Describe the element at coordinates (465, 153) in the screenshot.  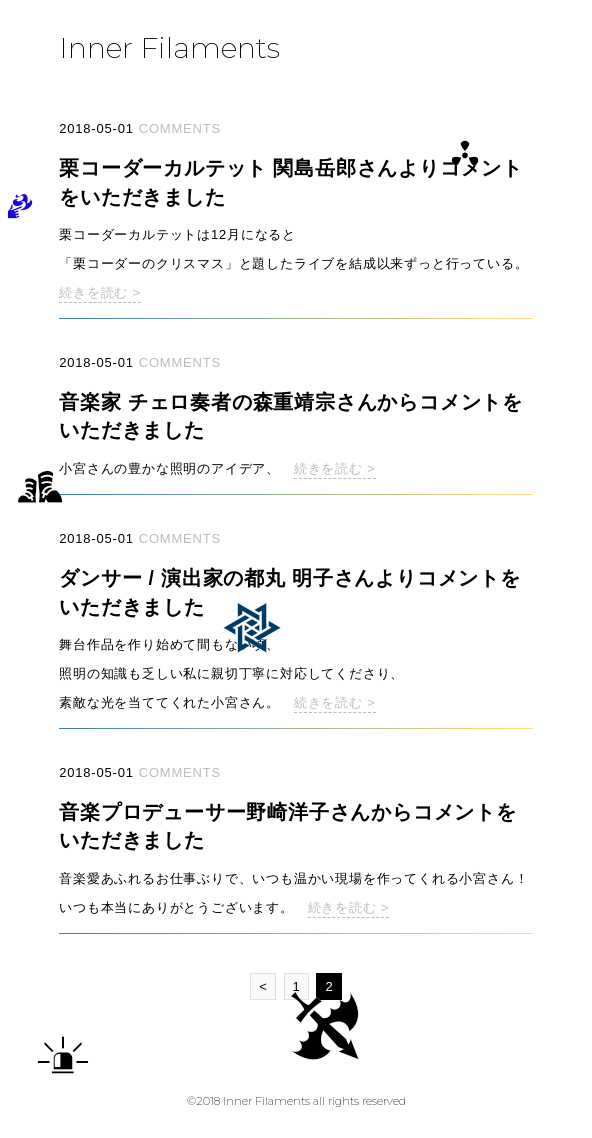
I see `indicates radioactive or hazardous material` at that location.